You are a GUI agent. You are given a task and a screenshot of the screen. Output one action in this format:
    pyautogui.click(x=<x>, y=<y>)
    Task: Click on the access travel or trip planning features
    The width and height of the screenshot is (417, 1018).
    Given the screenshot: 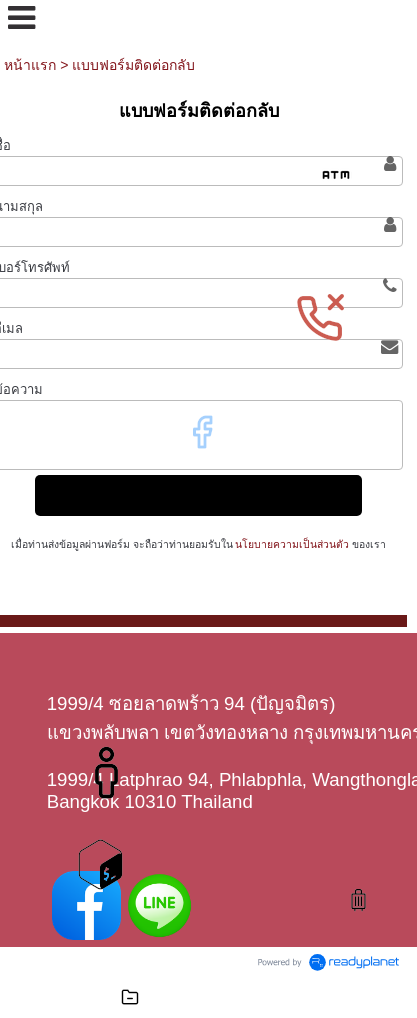 What is the action you would take?
    pyautogui.click(x=358, y=900)
    